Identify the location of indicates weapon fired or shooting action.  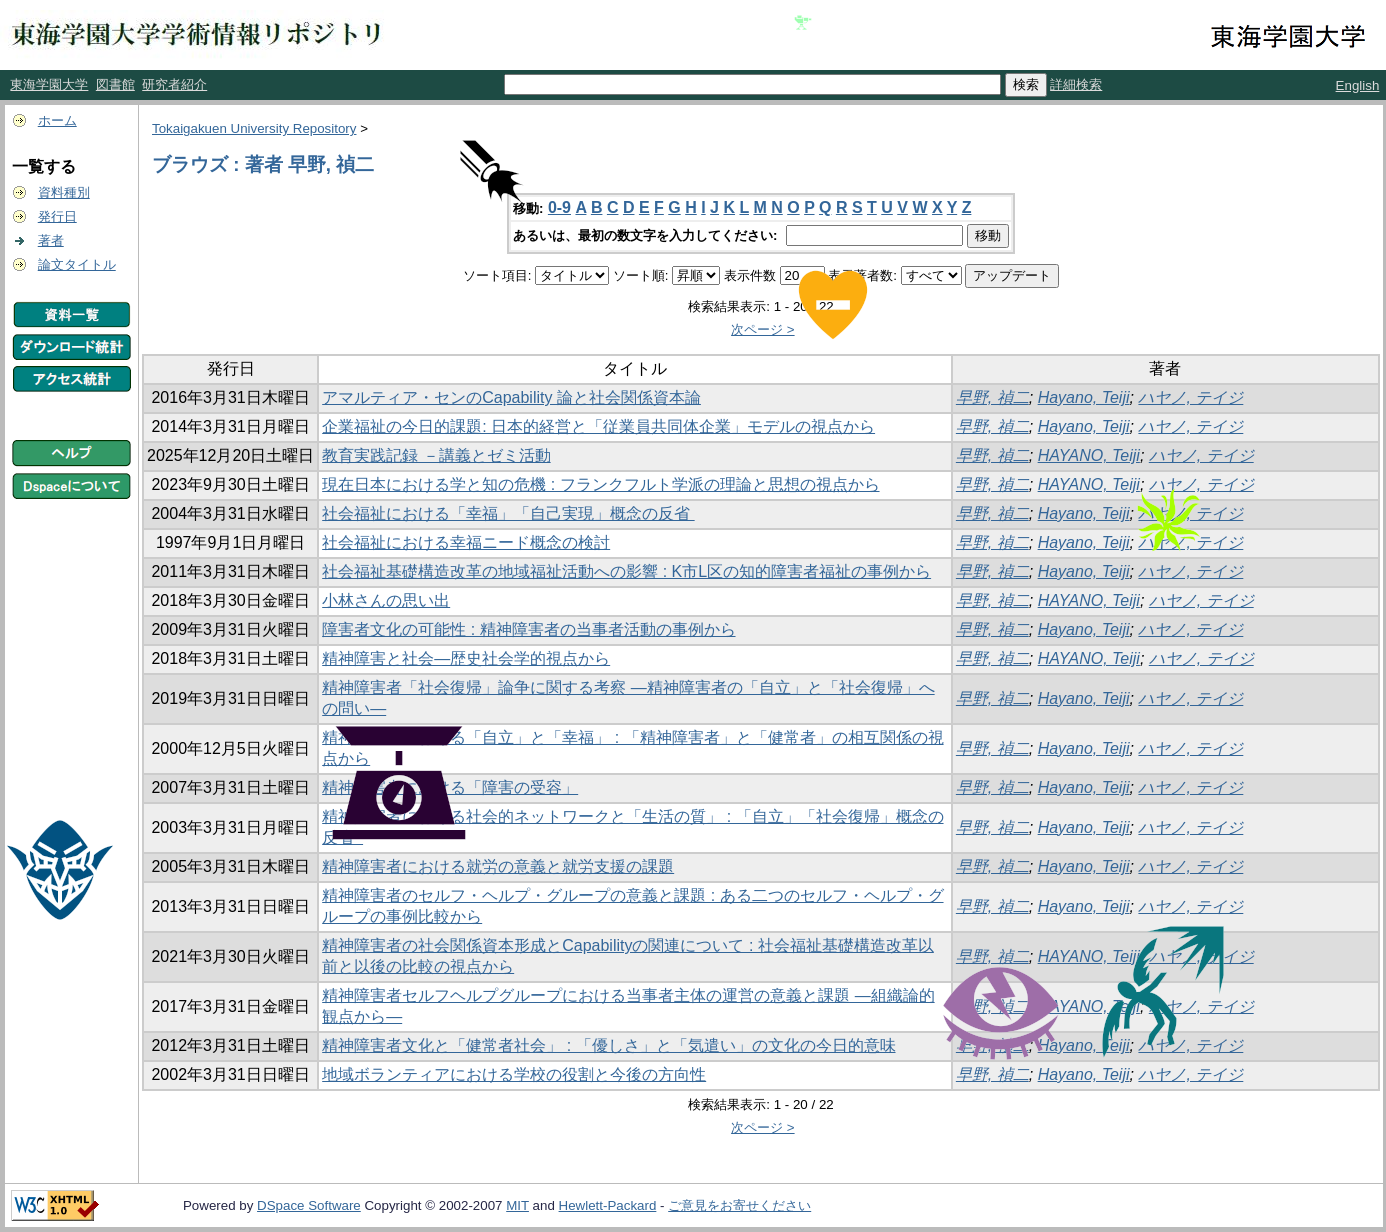
(492, 172).